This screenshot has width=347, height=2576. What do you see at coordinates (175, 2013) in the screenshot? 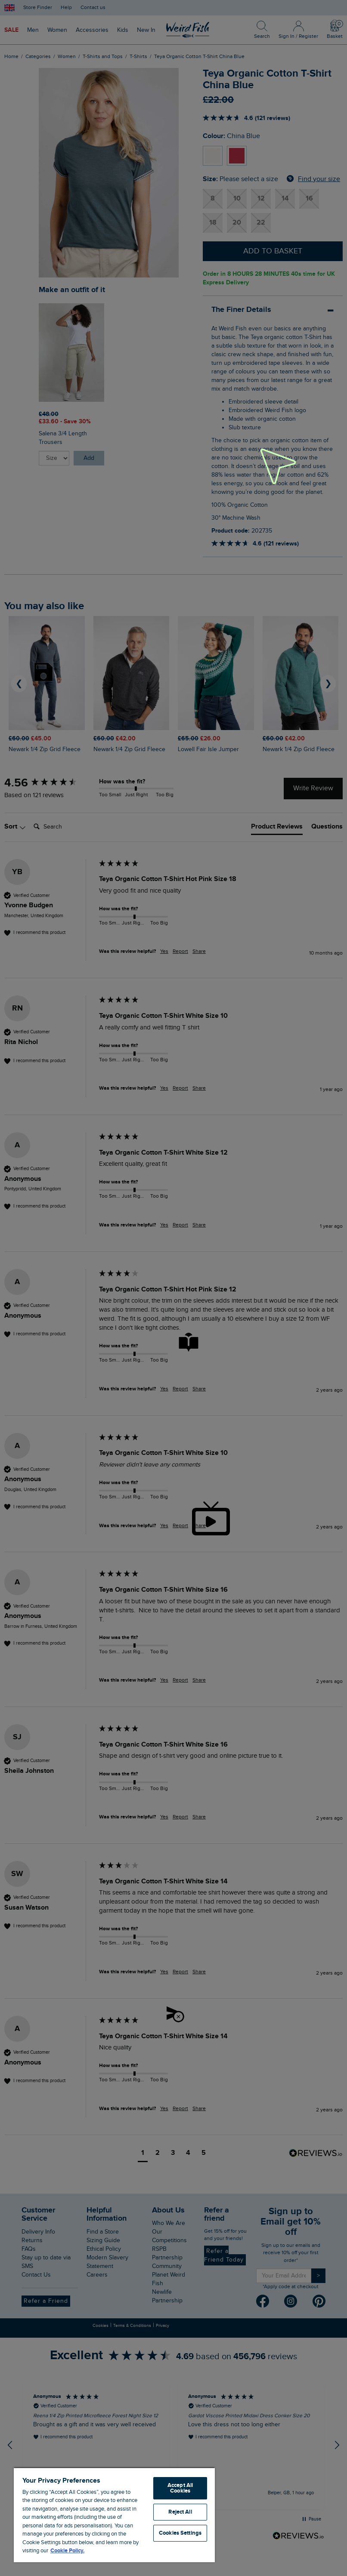
I see `cancel a scheduled message` at bounding box center [175, 2013].